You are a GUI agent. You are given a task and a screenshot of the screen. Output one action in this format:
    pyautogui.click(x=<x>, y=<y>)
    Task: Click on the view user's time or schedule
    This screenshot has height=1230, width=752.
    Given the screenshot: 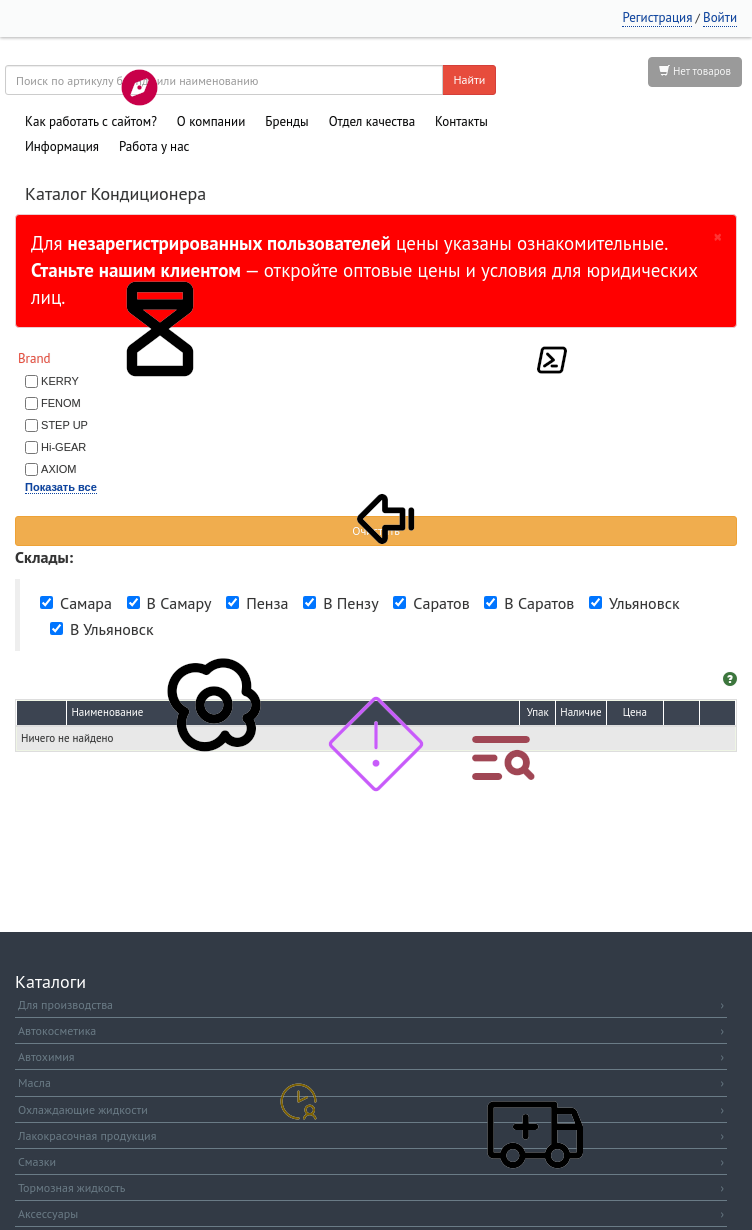 What is the action you would take?
    pyautogui.click(x=298, y=1101)
    